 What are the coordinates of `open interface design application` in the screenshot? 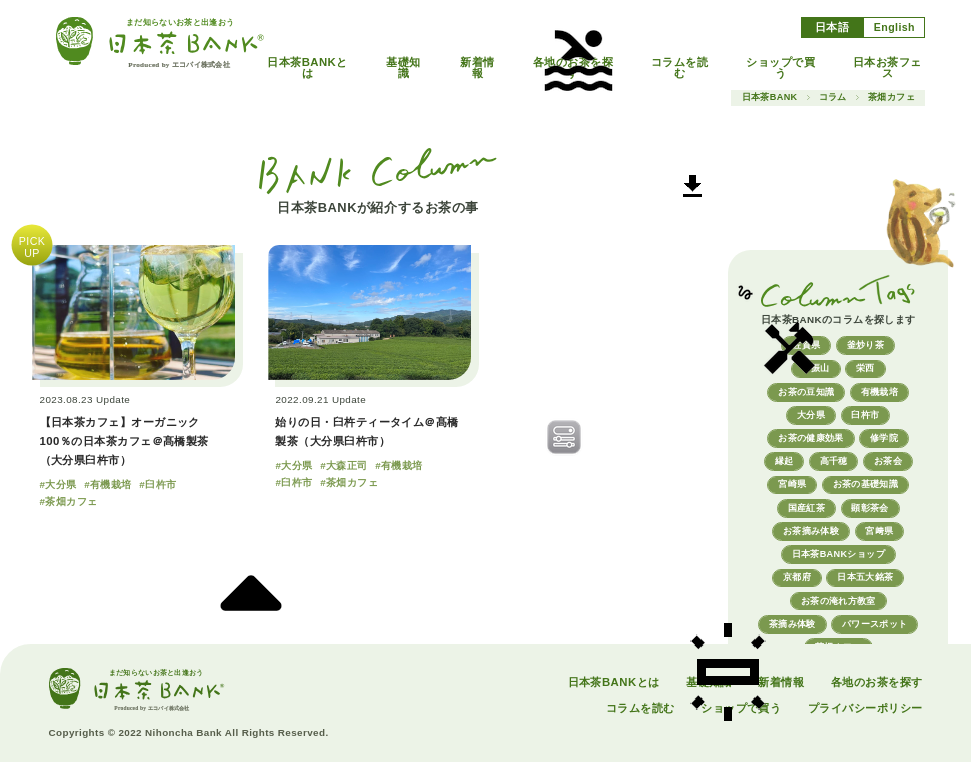 It's located at (564, 437).